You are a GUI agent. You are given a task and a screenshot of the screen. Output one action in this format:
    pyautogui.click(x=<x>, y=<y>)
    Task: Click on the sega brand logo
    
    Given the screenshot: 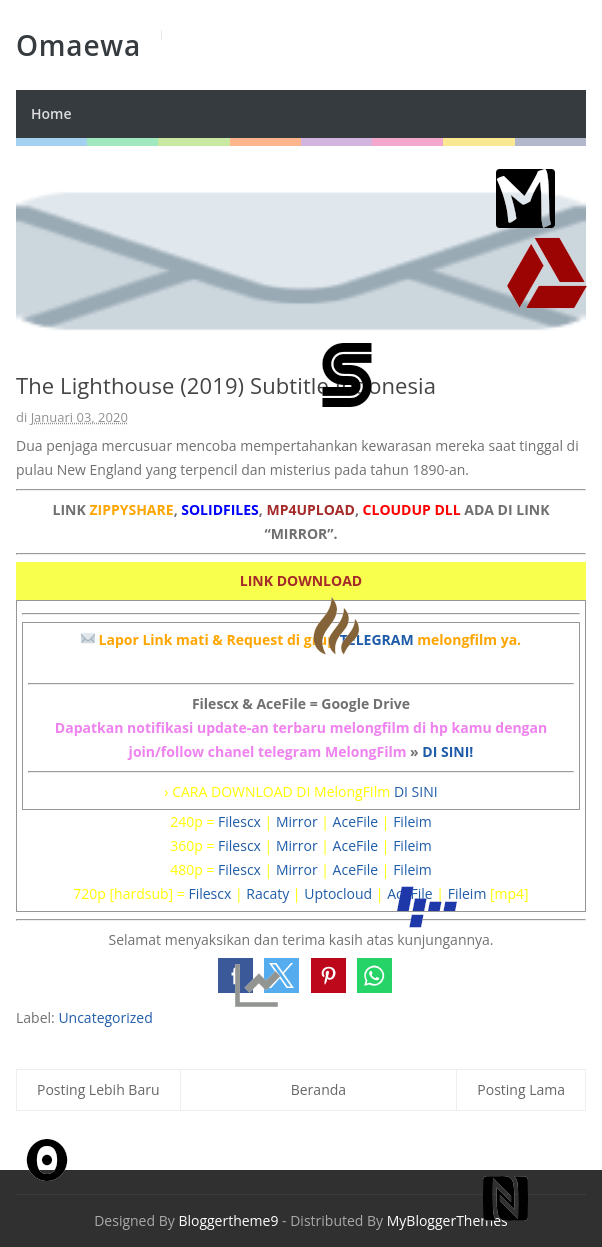 What is the action you would take?
    pyautogui.click(x=347, y=375)
    